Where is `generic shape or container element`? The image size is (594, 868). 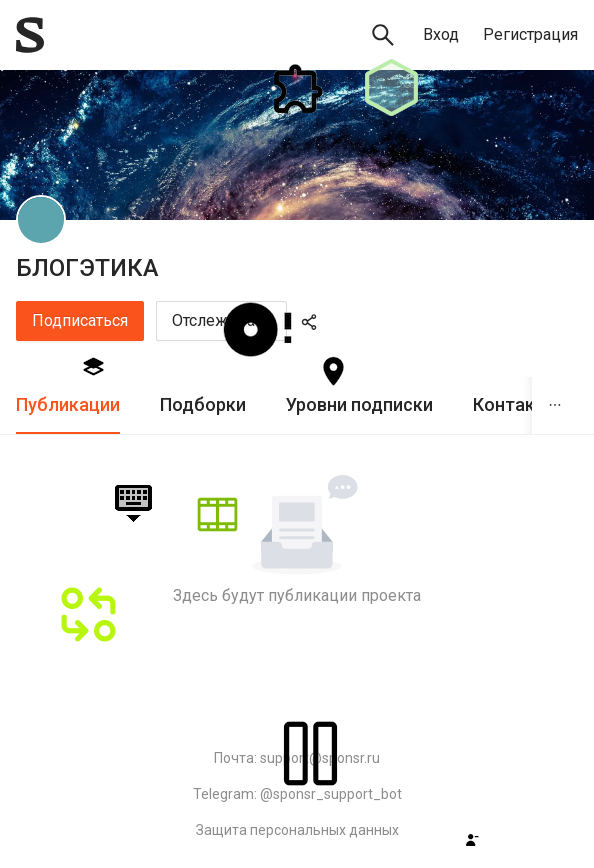
generic shape or container element is located at coordinates (391, 87).